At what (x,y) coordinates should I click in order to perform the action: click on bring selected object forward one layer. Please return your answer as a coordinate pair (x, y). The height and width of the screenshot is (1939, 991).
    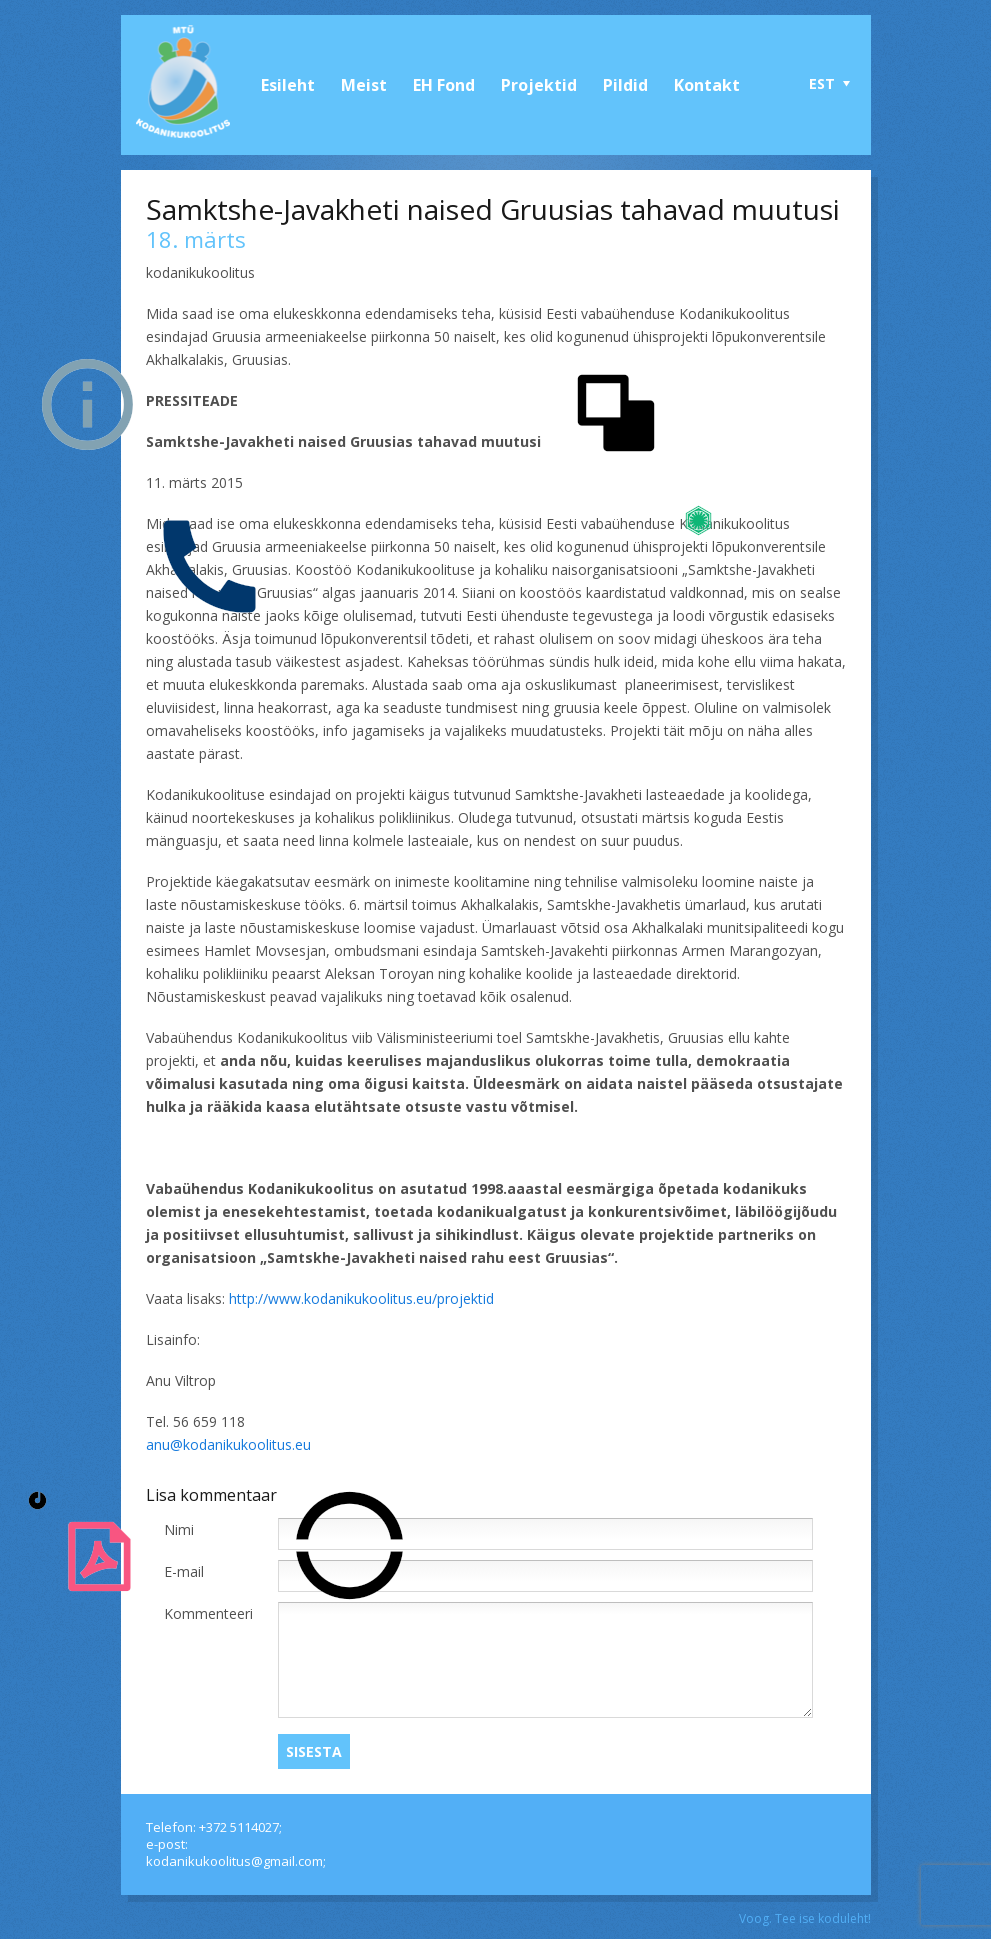
    Looking at the image, I should click on (616, 413).